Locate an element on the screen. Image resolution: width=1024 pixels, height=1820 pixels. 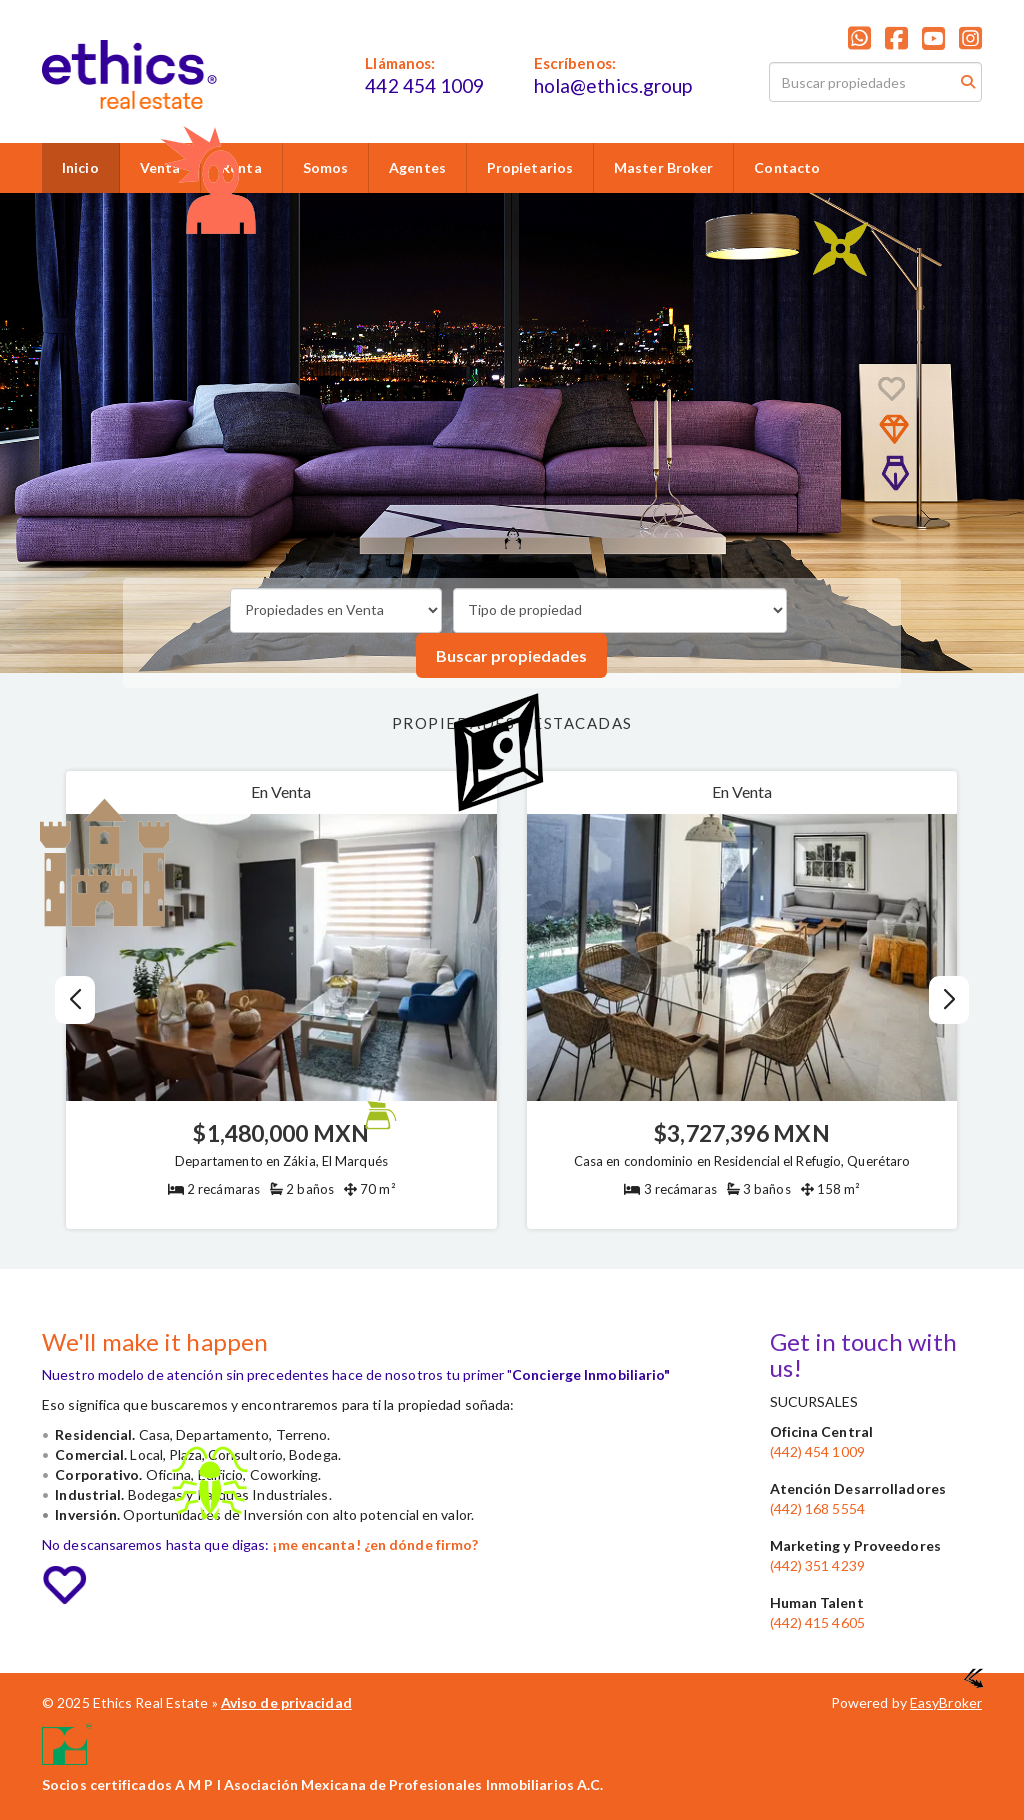
access castle or fortress location in game is located at coordinates (104, 862).